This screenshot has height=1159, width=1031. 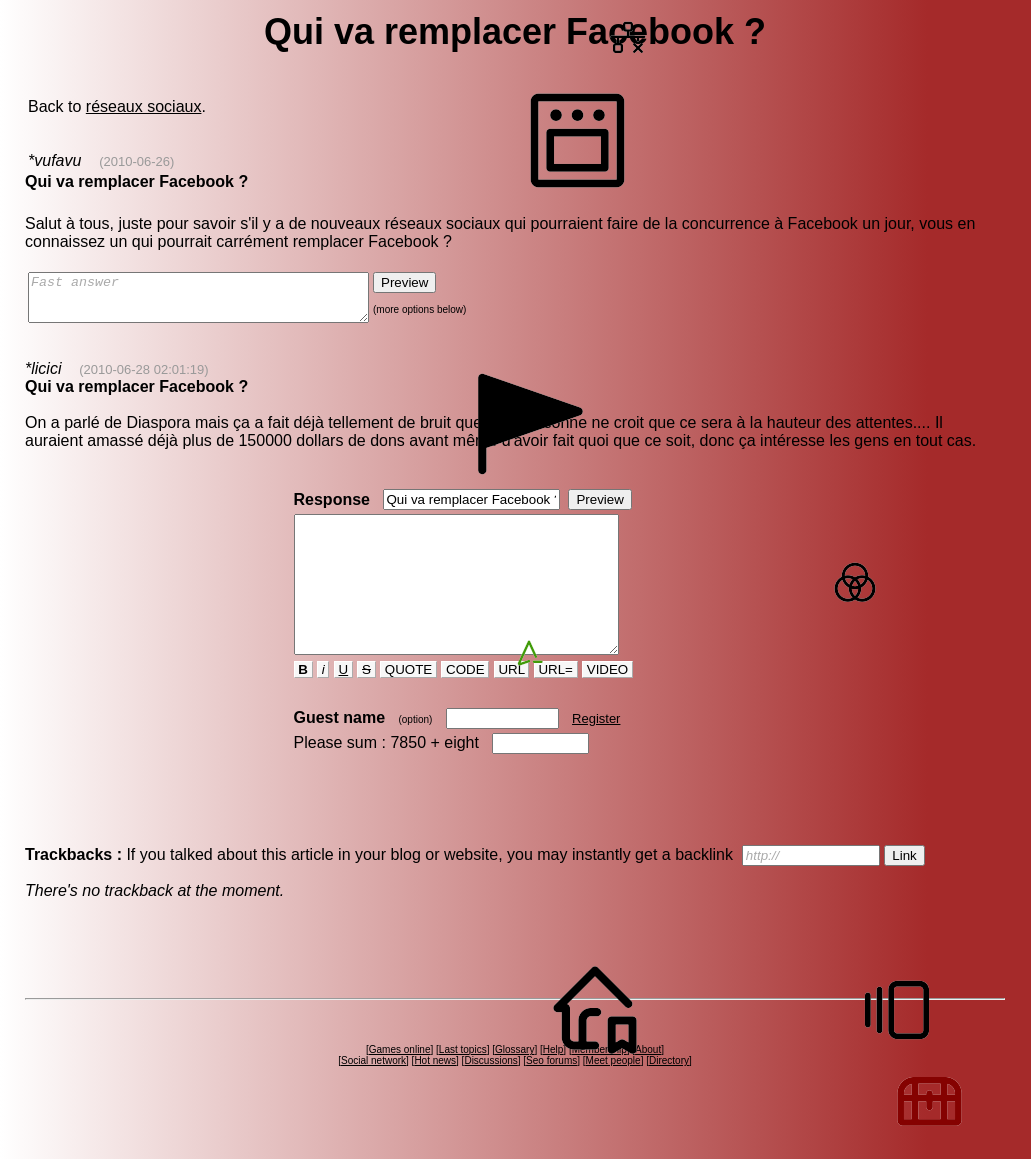 I want to click on view the last image in a horizontal gallery, so click(x=897, y=1010).